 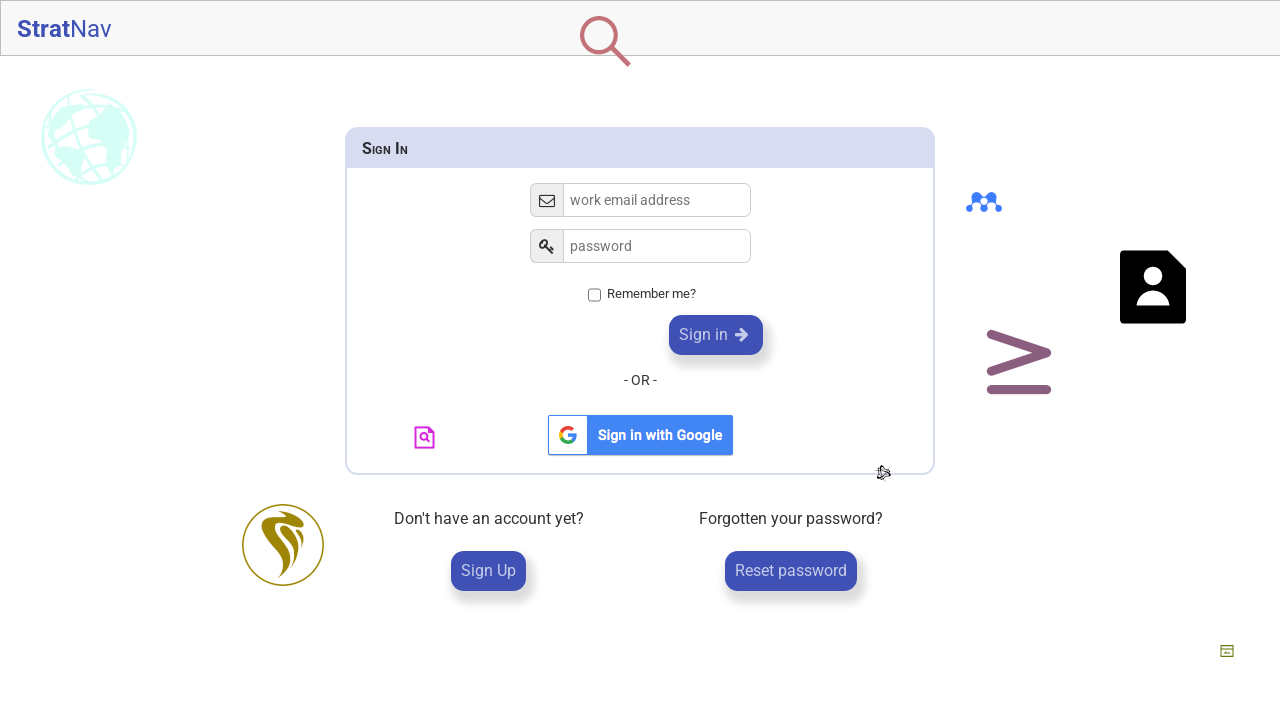 What do you see at coordinates (882, 473) in the screenshot?
I see `launch Battle.net gaming platform` at bounding box center [882, 473].